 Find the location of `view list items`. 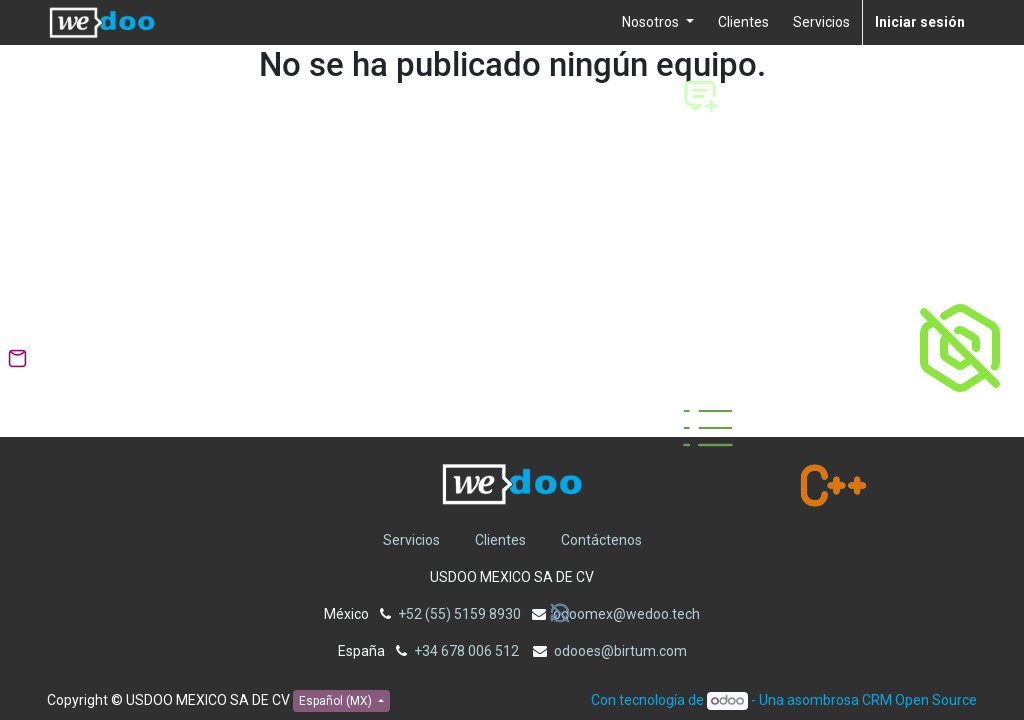

view list items is located at coordinates (708, 428).